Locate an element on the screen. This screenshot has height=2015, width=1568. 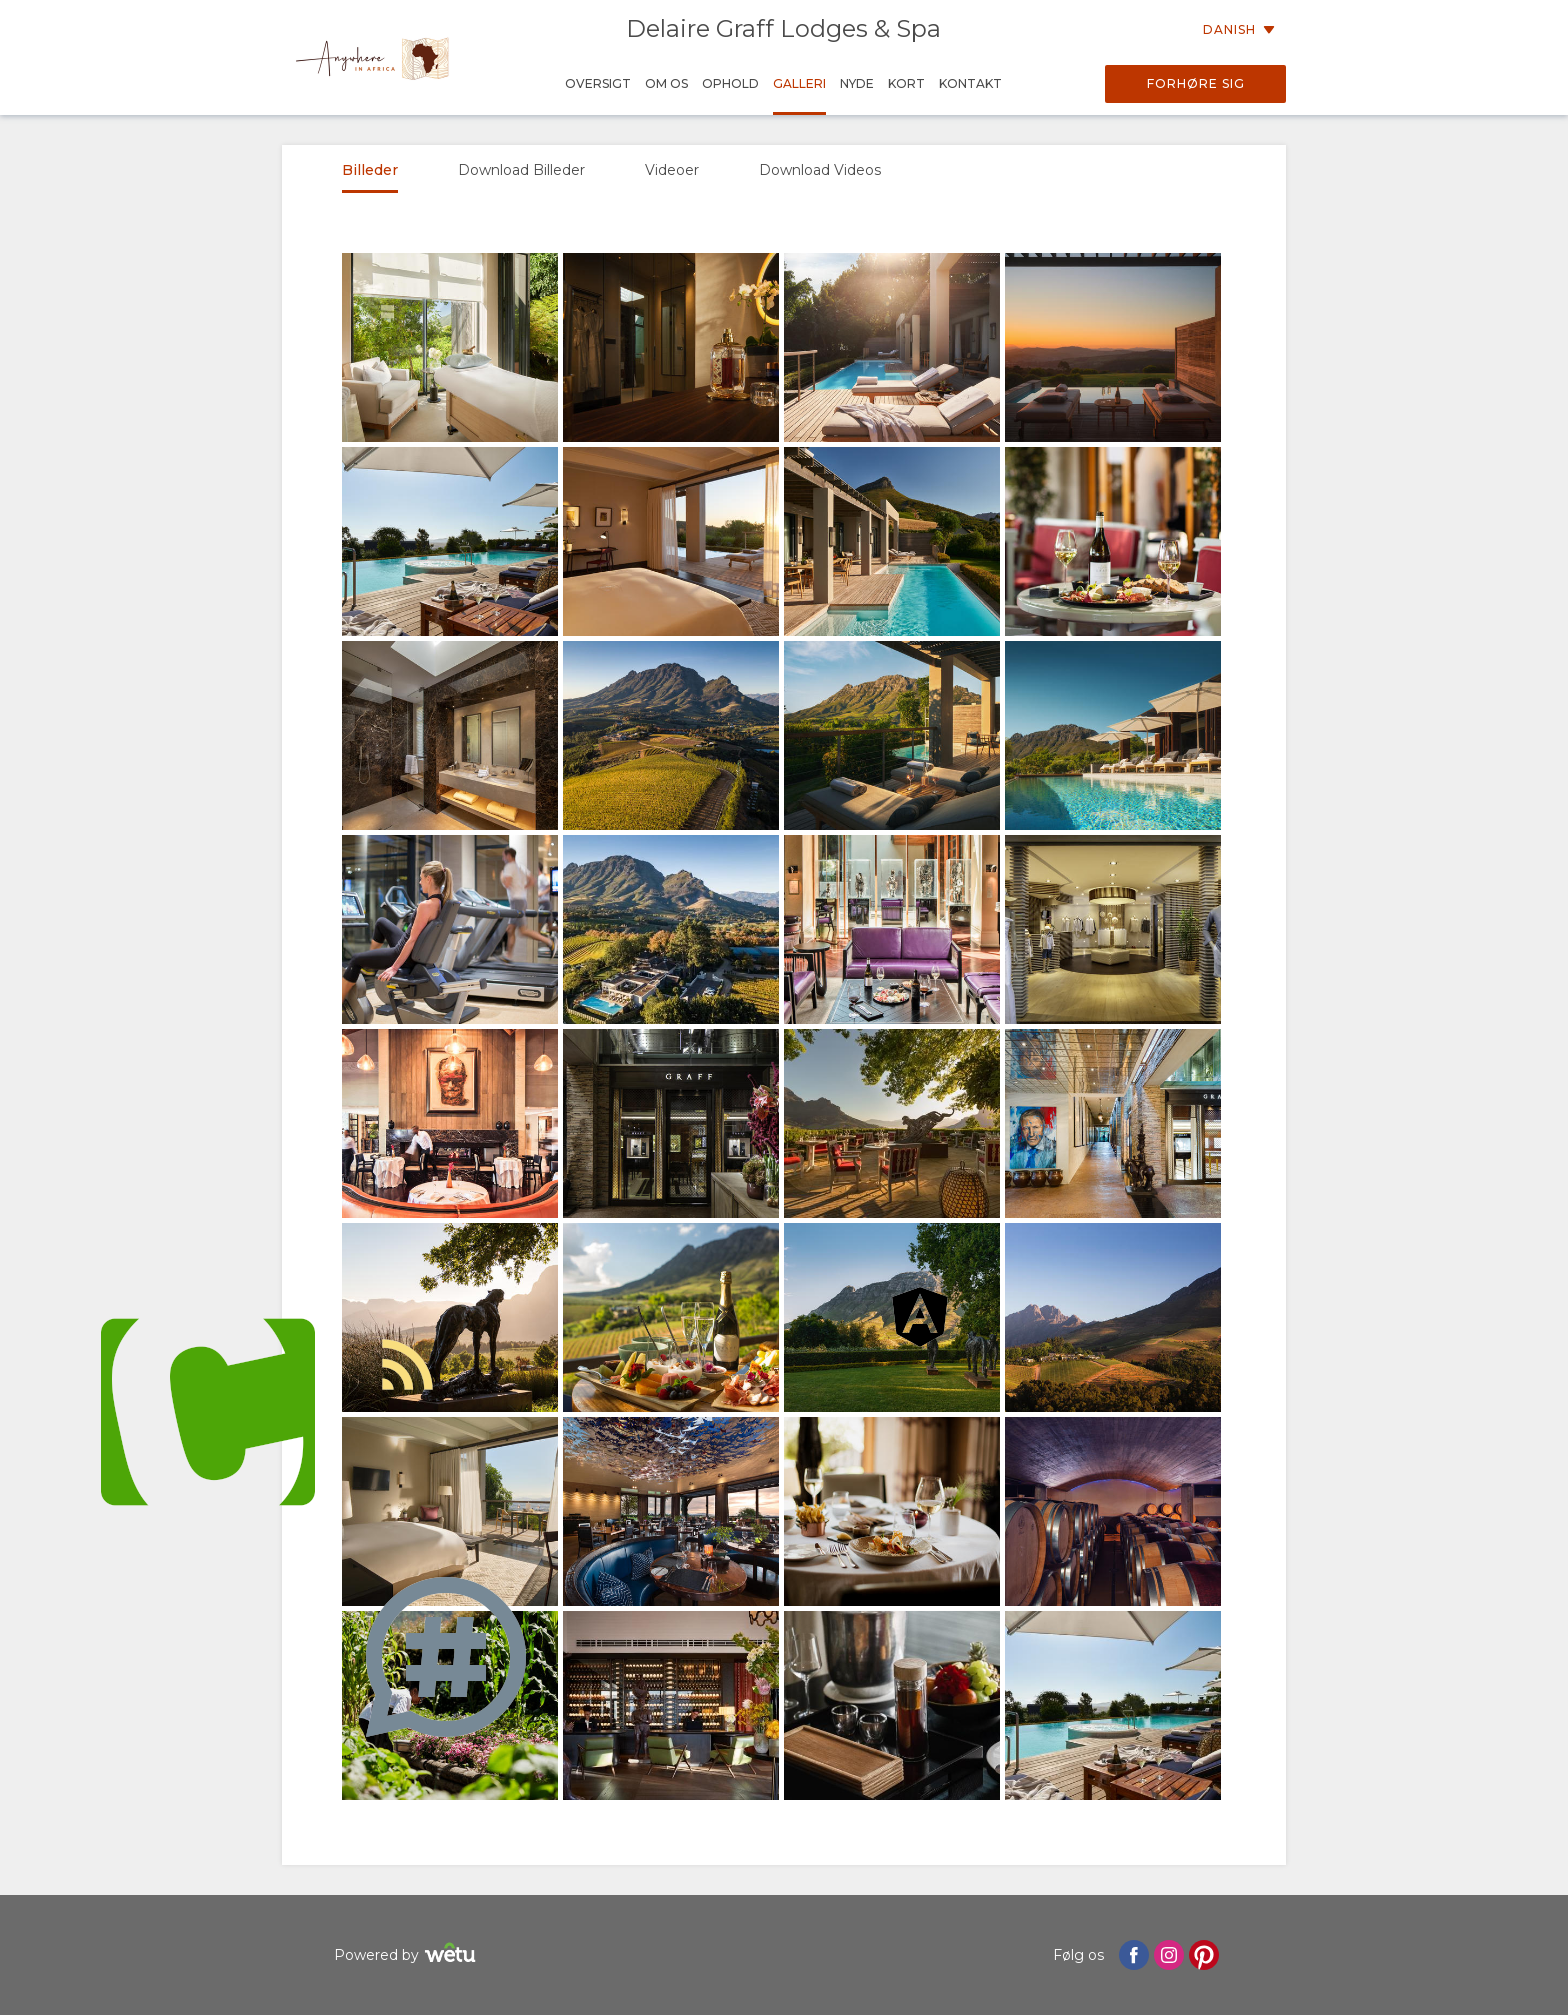
contao CMS logo is located at coordinates (208, 1412).